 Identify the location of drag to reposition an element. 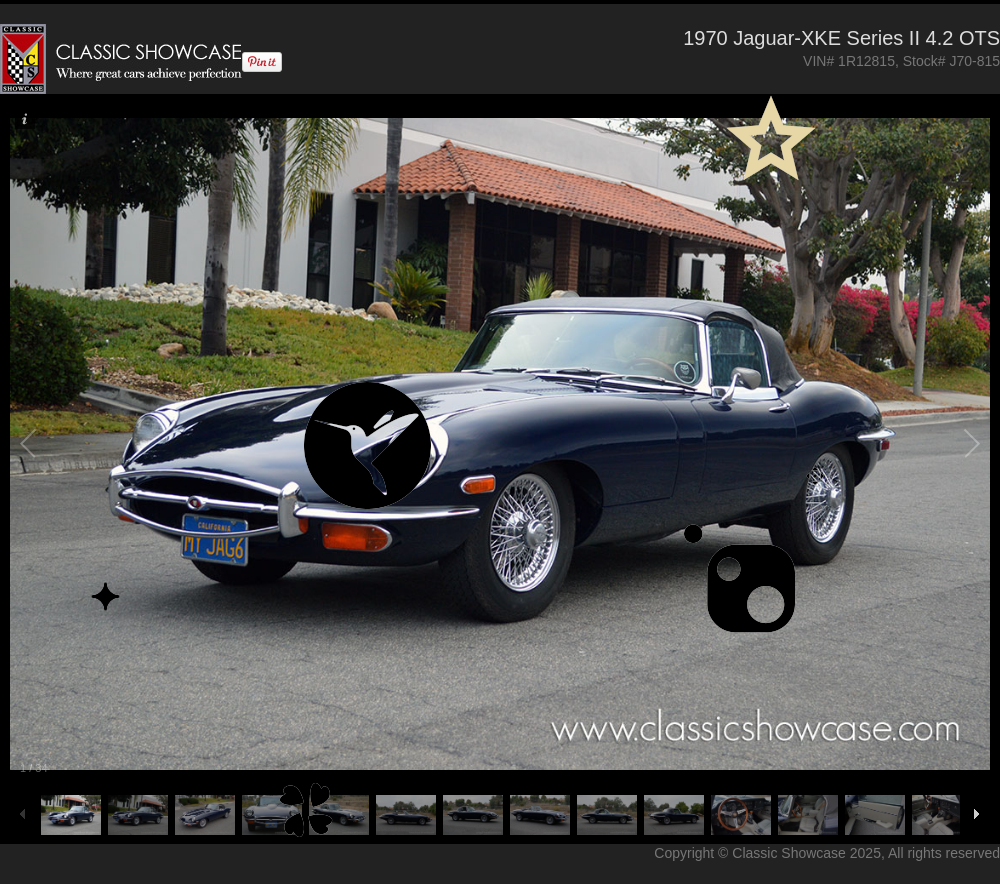
(815, 476).